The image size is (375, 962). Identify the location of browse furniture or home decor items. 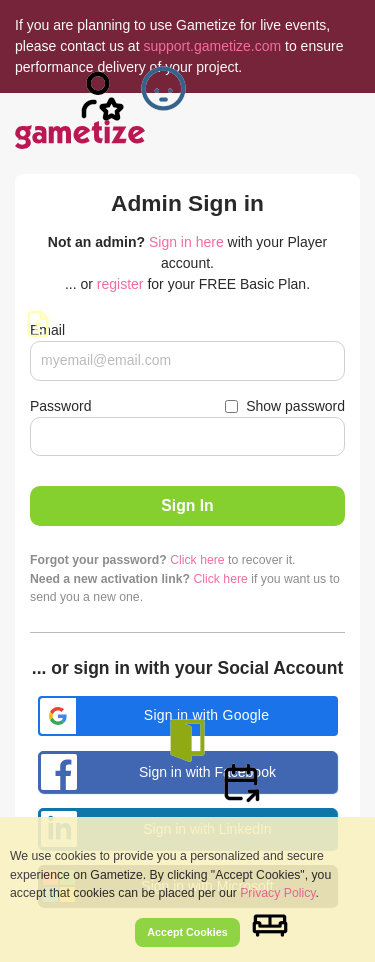
(270, 925).